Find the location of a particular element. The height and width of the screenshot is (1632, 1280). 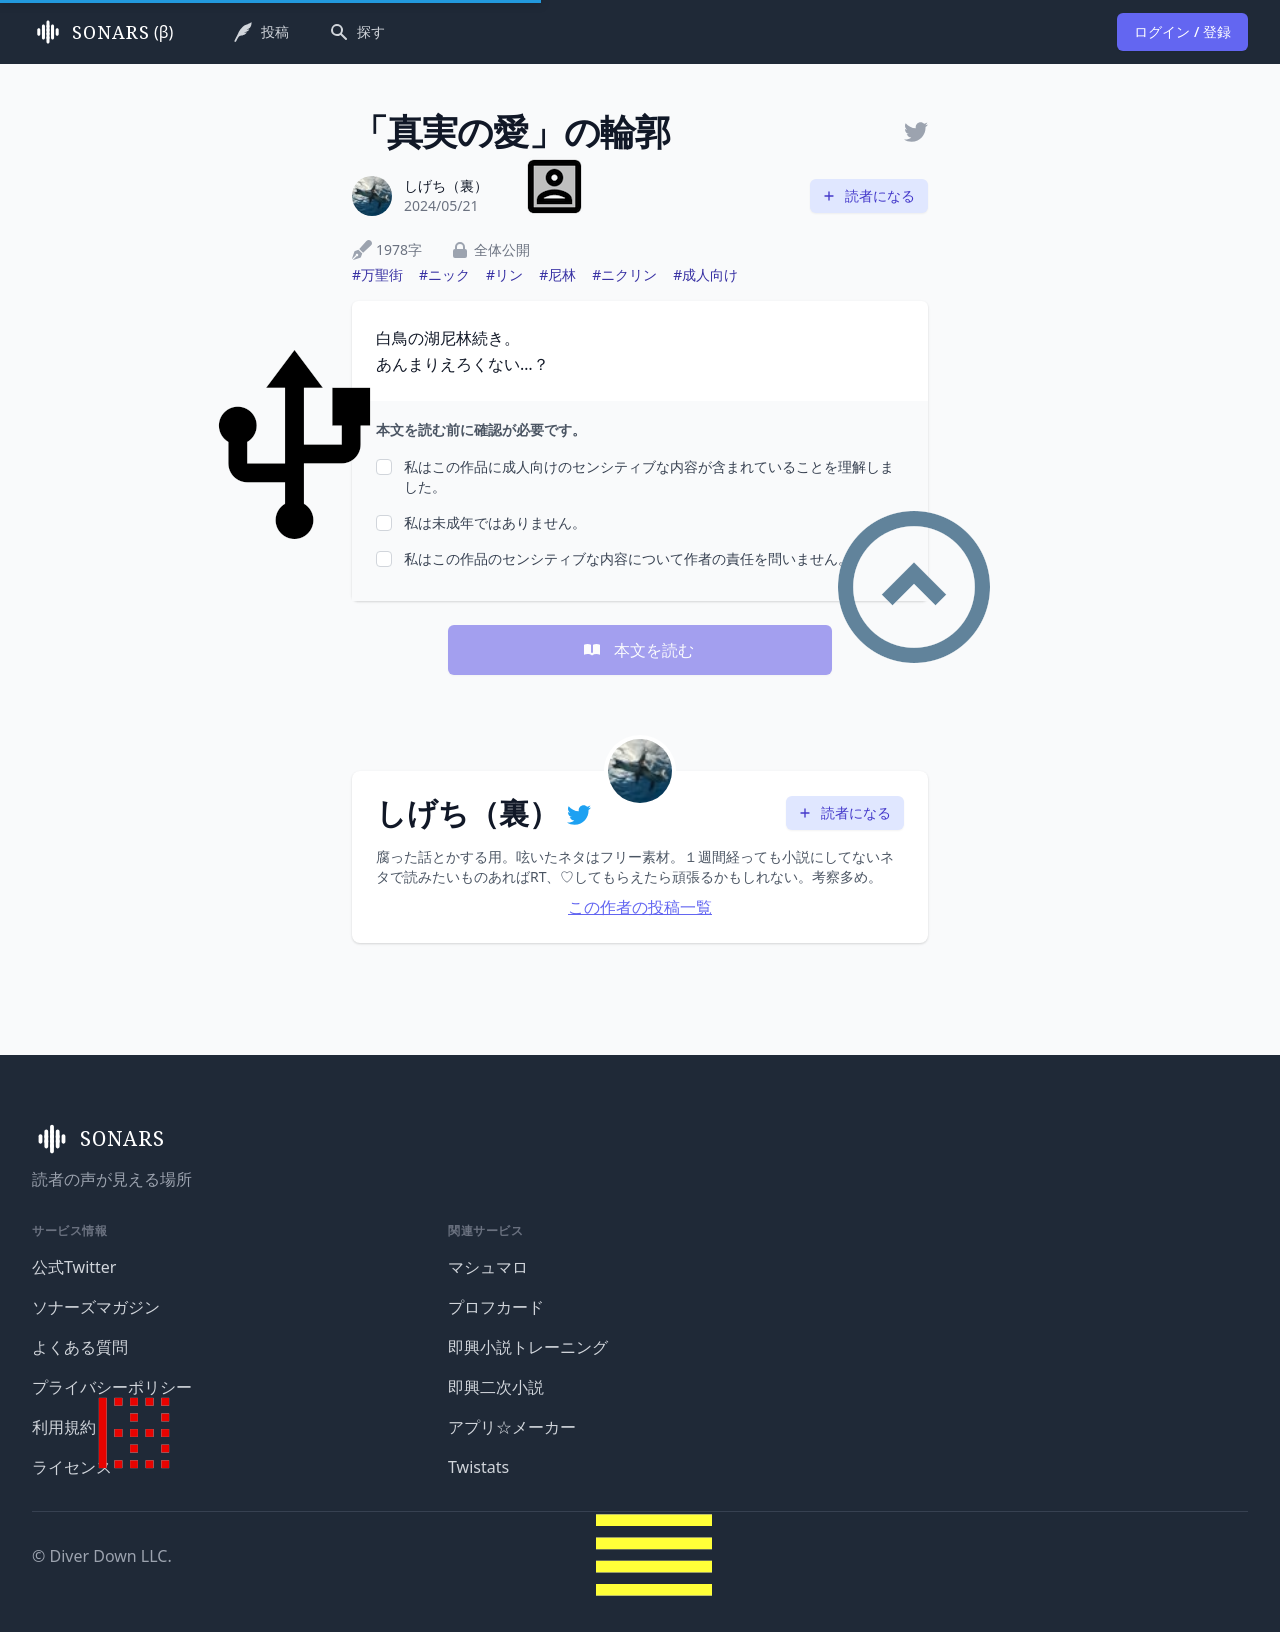

apply border to left edge only is located at coordinates (134, 1433).